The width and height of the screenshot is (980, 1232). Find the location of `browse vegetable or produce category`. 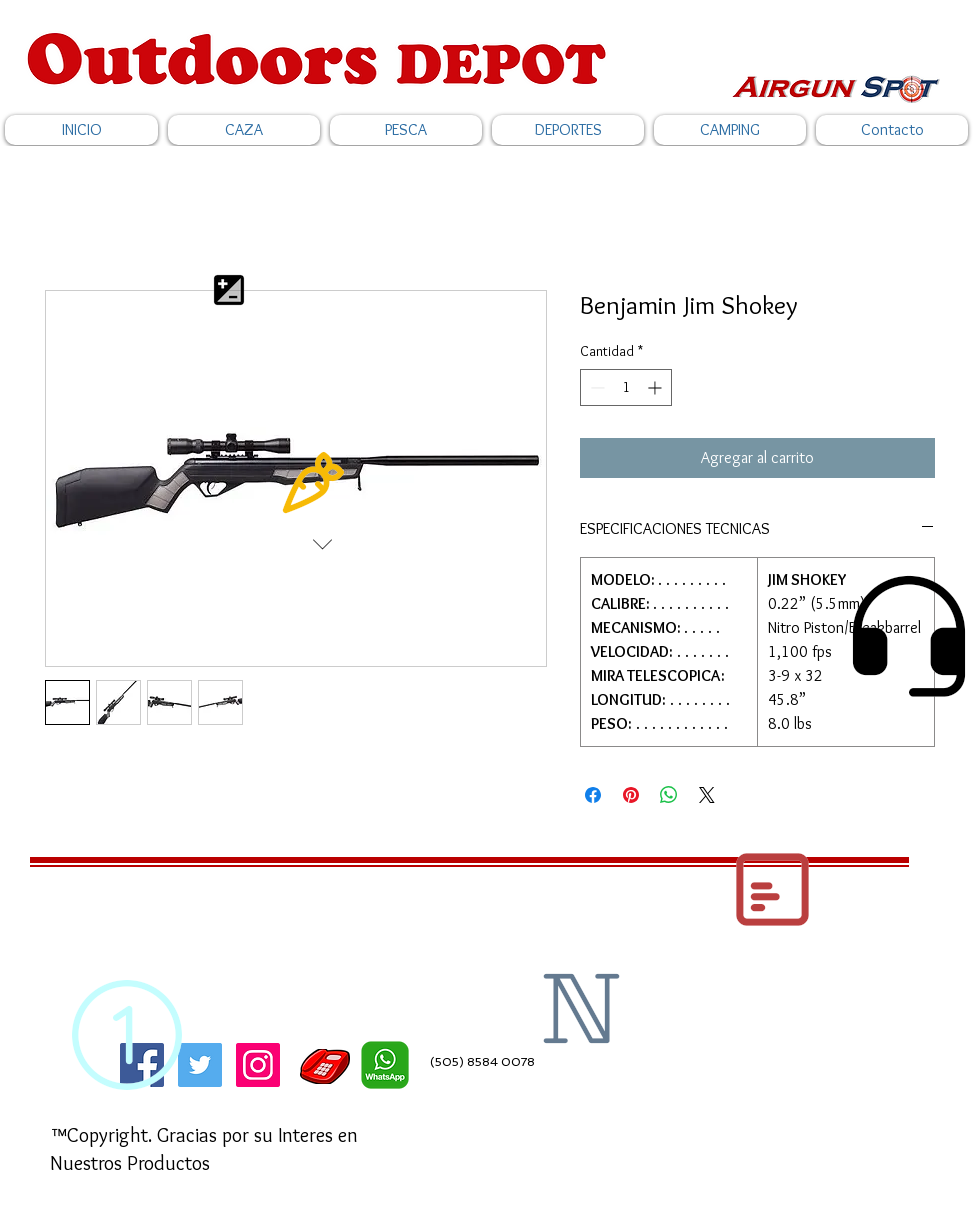

browse vegetable or produce category is located at coordinates (312, 484).